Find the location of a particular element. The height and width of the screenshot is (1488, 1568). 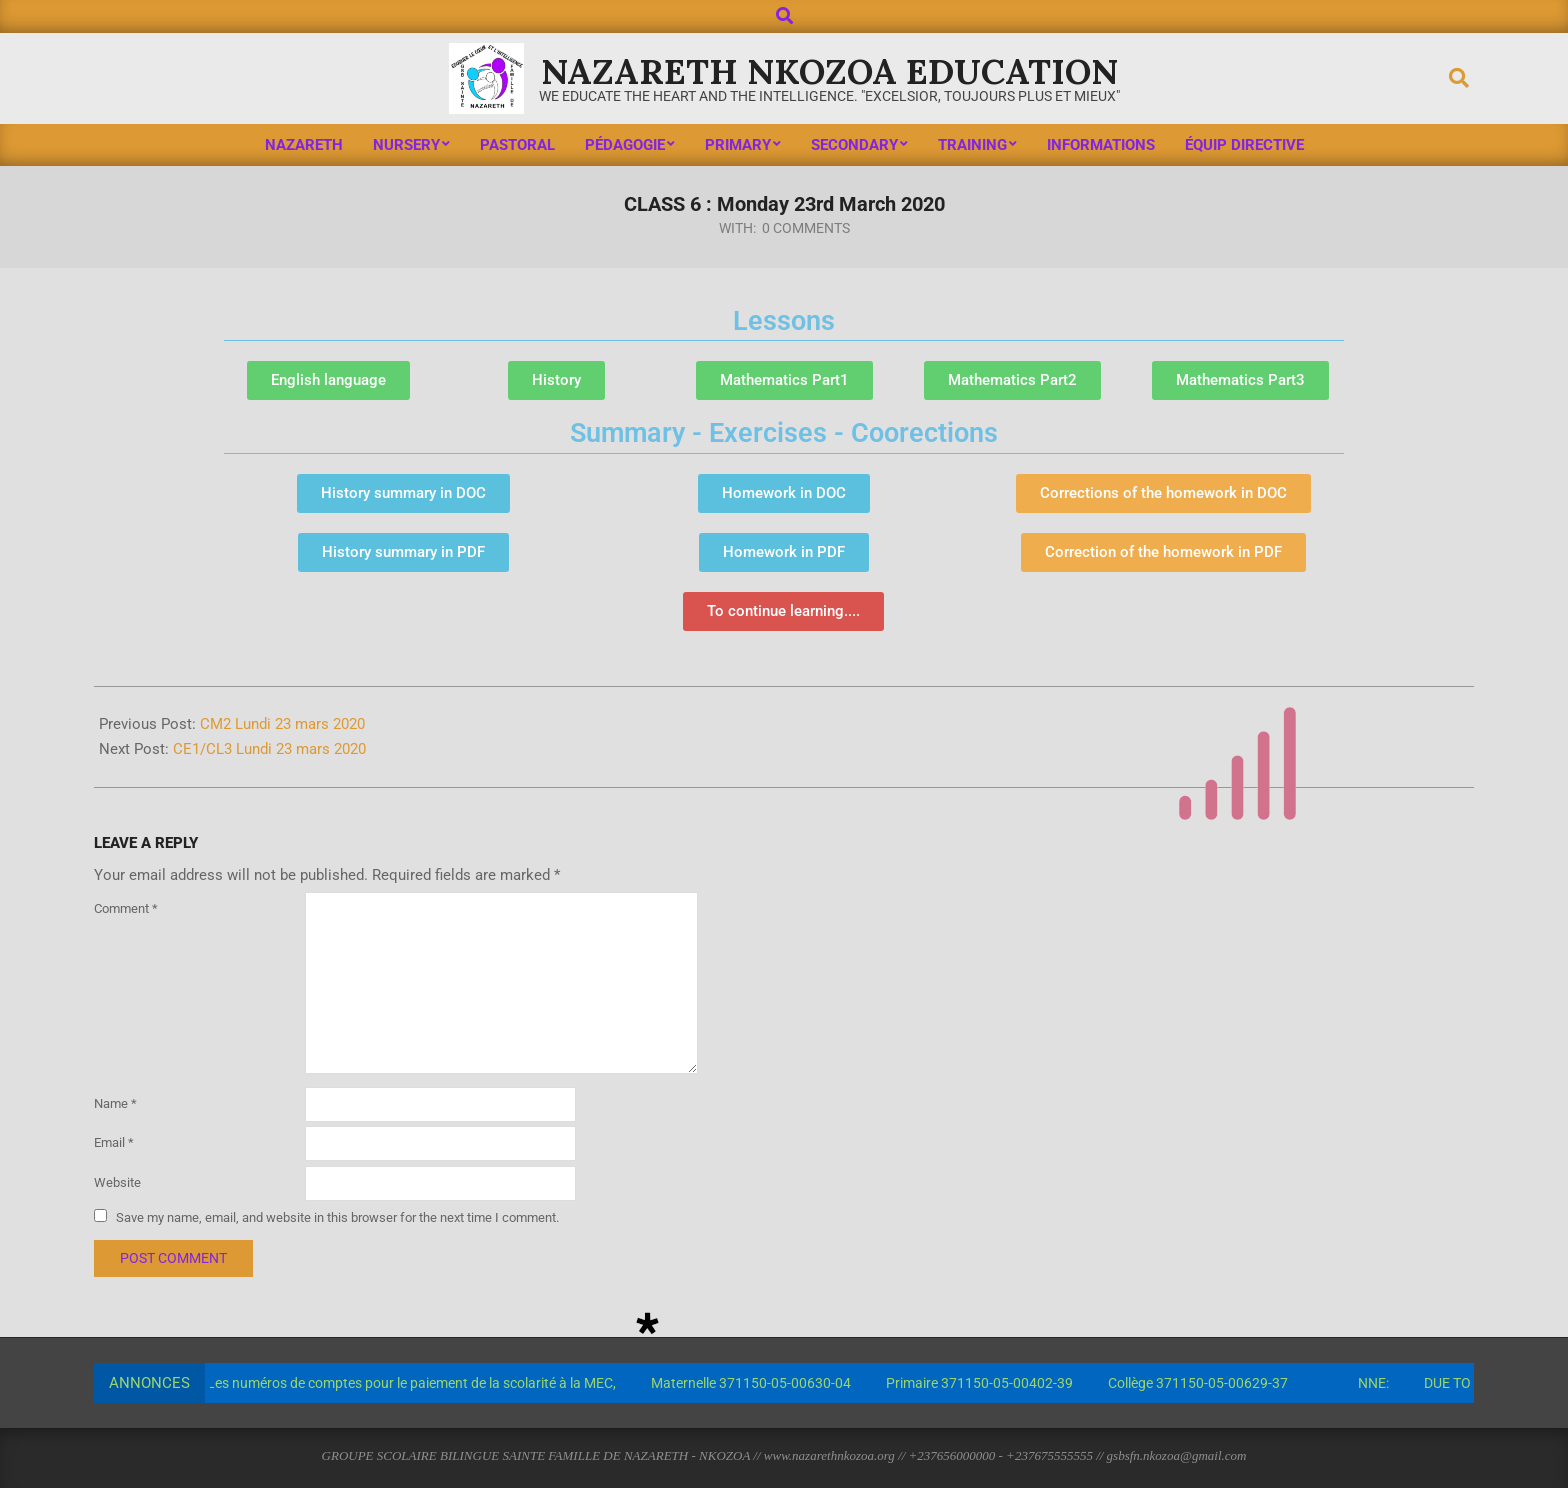

diaspora social network logo is located at coordinates (647, 1323).